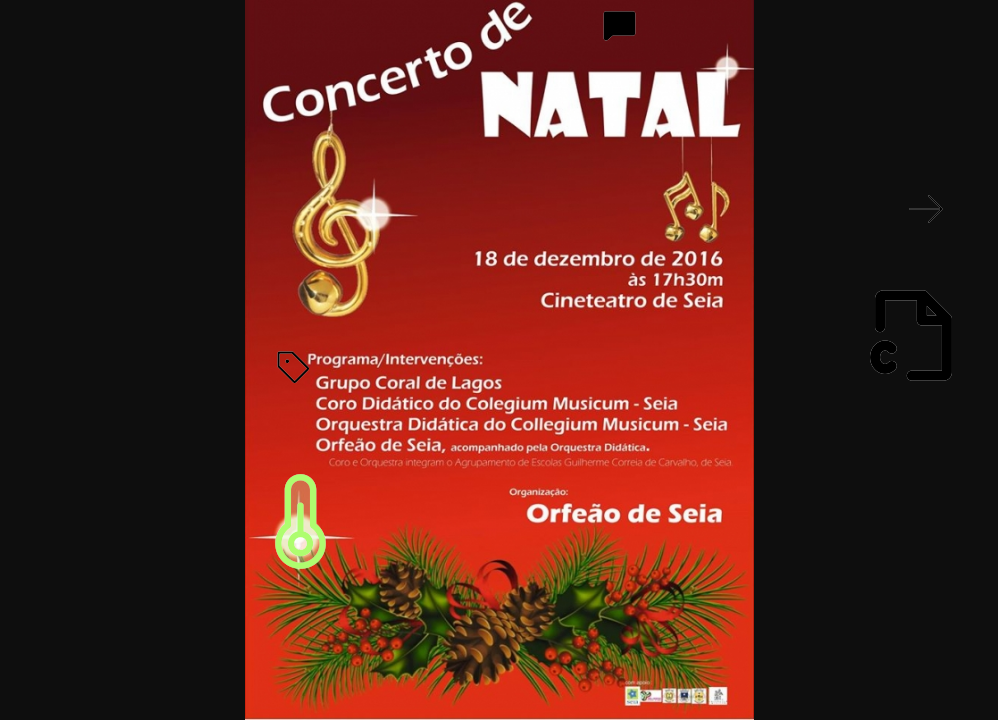 The height and width of the screenshot is (720, 998). I want to click on add or manage tags, so click(293, 367).